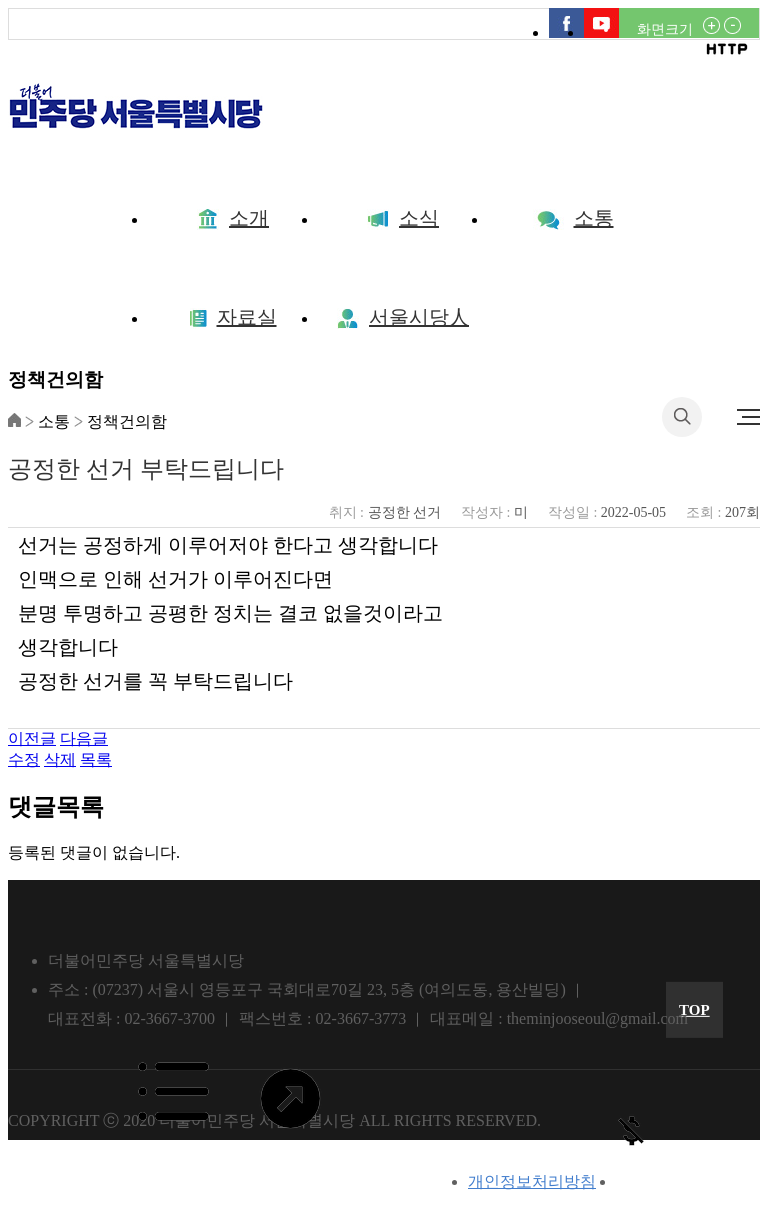 The image size is (768, 1212). I want to click on indicates a web link or URL, so click(727, 49).